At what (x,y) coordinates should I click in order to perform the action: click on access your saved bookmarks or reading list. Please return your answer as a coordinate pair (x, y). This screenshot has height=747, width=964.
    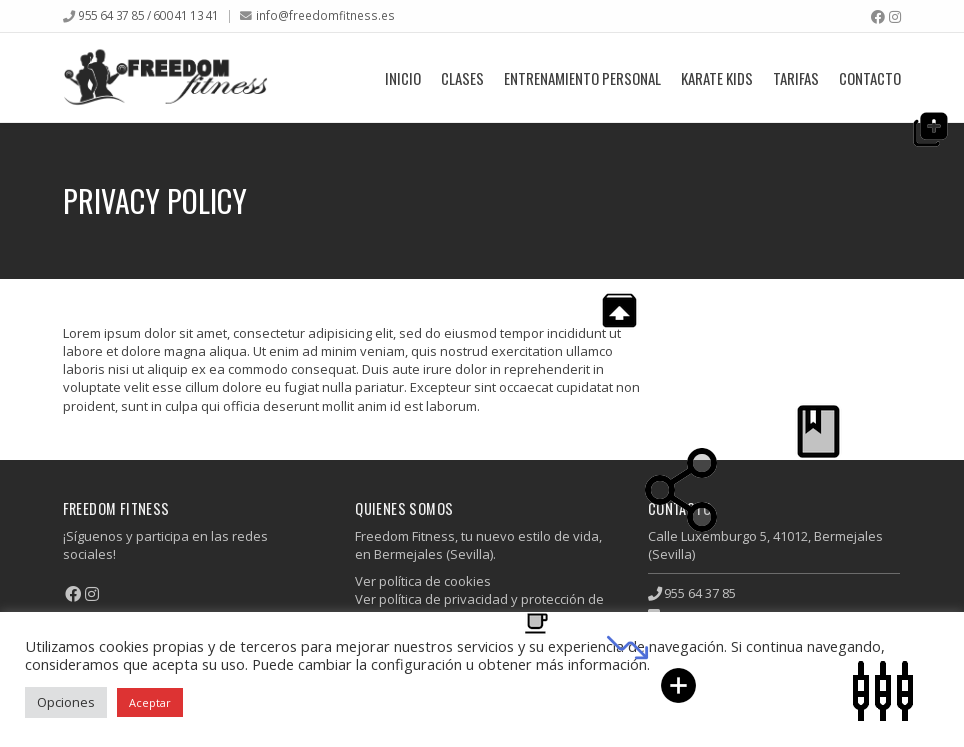
    Looking at the image, I should click on (818, 431).